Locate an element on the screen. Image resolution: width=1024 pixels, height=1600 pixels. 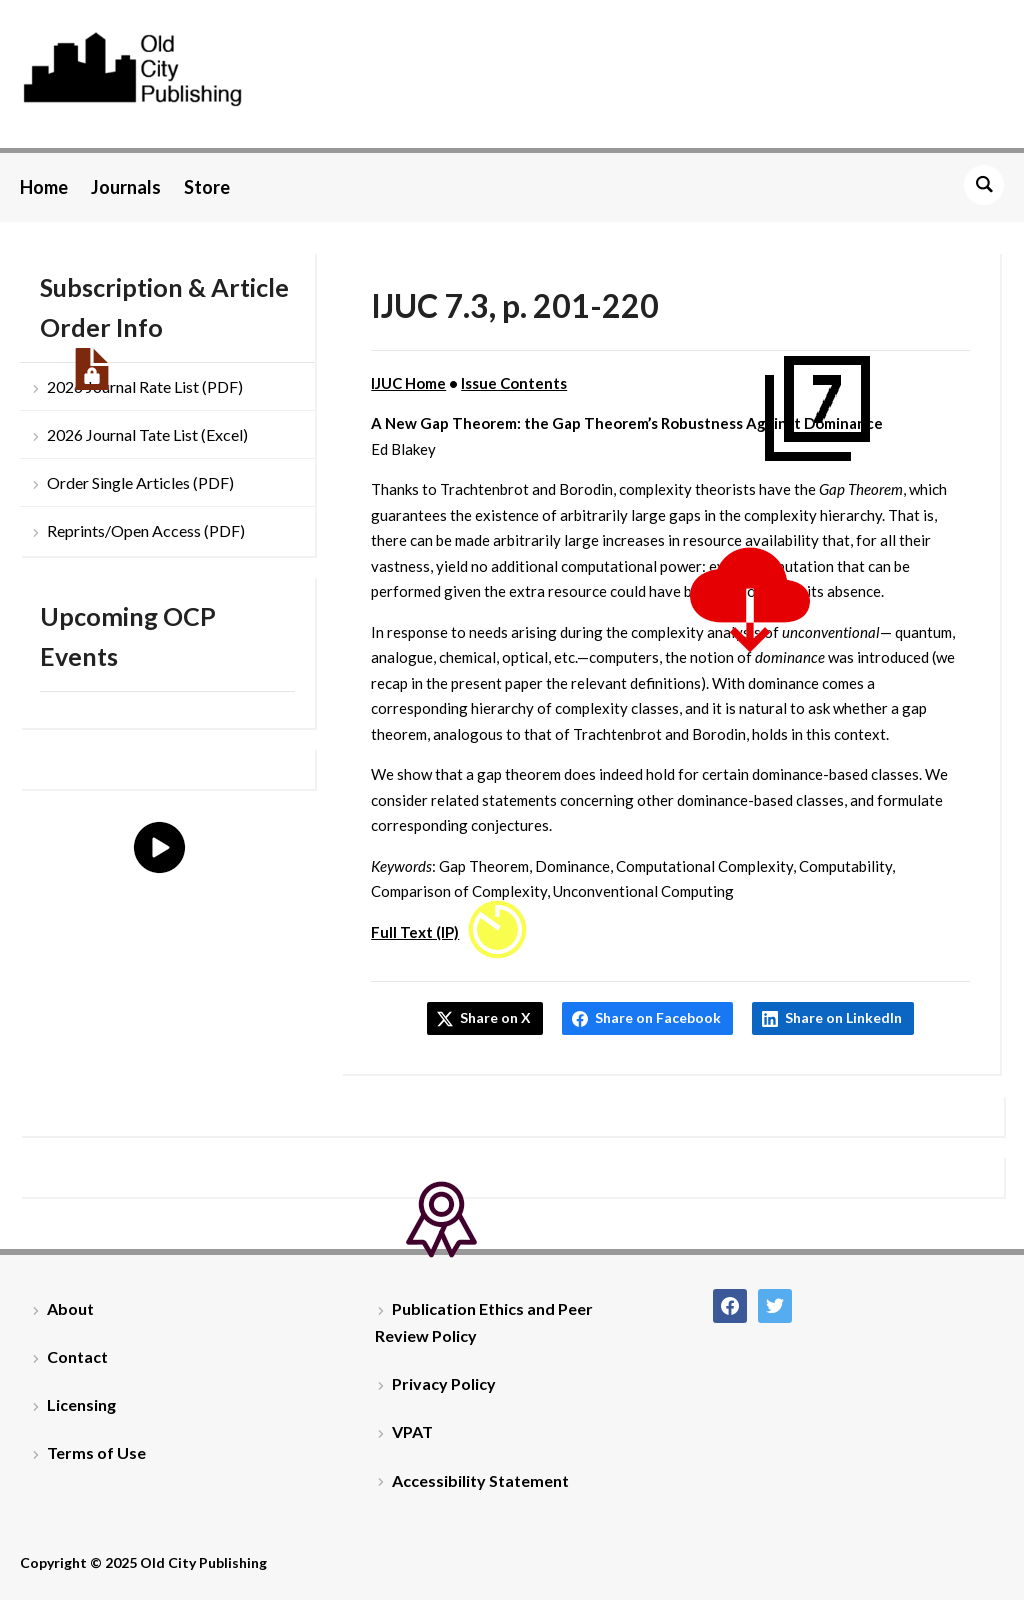
download file from cloud storage is located at coordinates (750, 600).